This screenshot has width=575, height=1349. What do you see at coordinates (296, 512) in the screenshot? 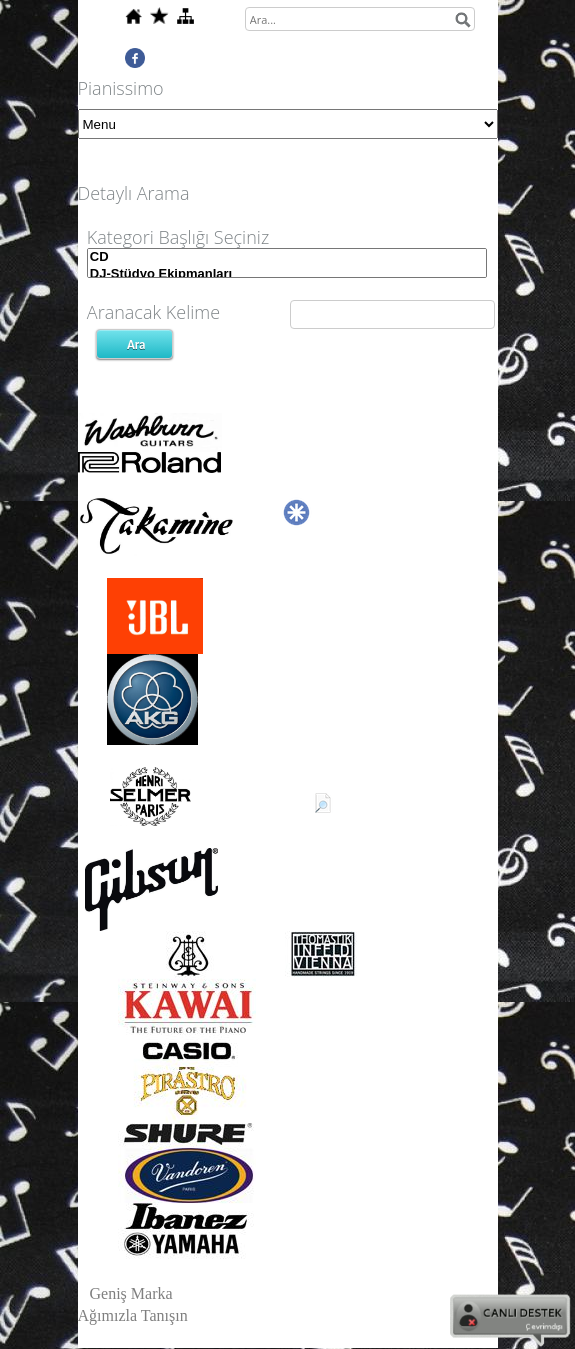
I see `generic badge or emblem indicator` at bounding box center [296, 512].